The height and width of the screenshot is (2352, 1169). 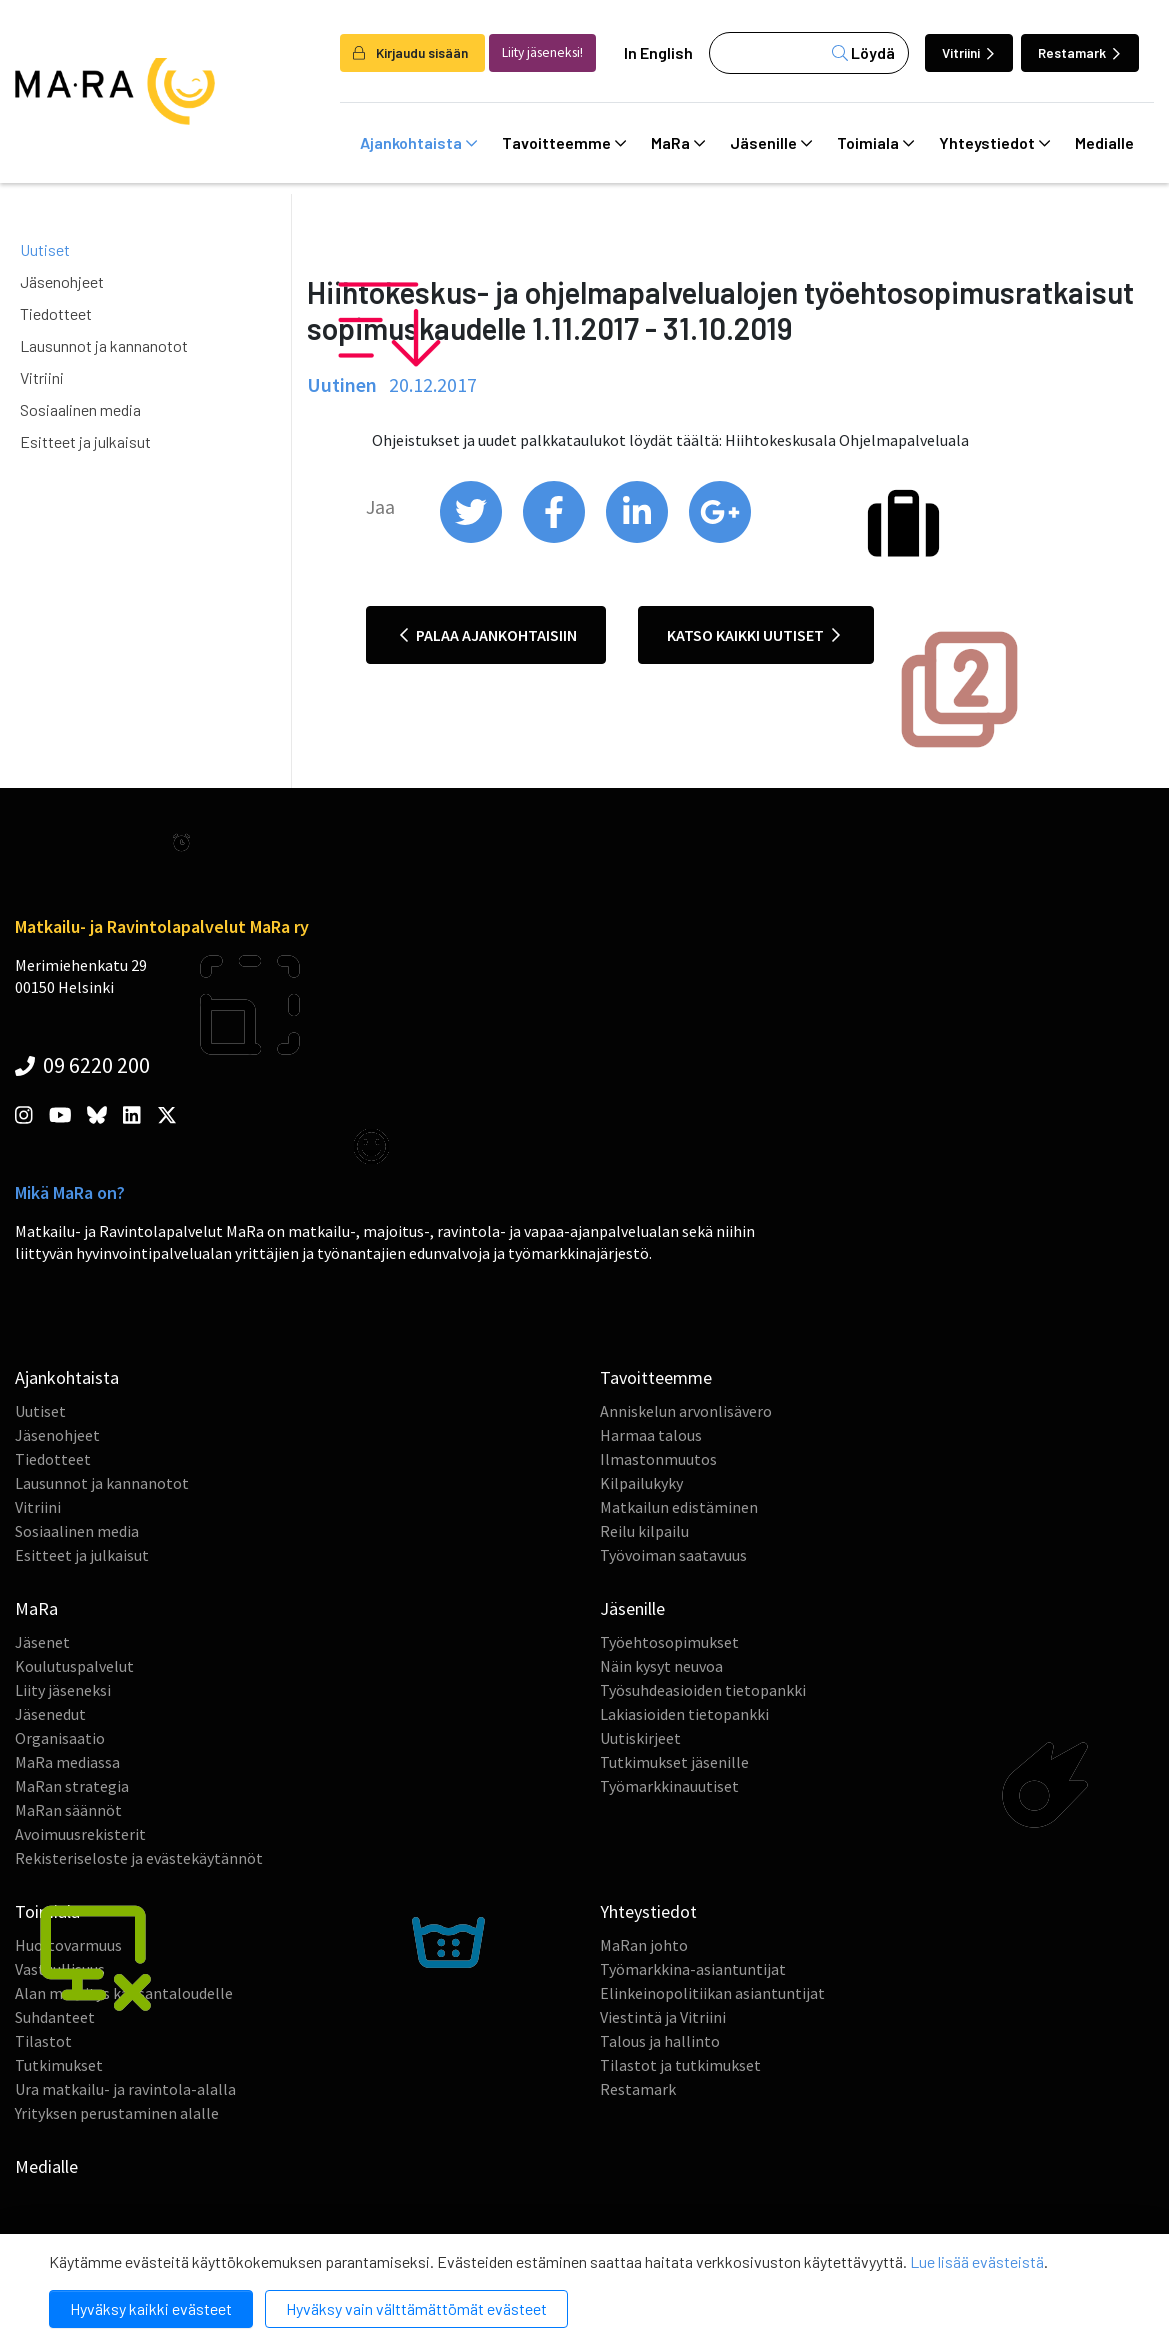 I want to click on wash at medium-high temperature setting, so click(x=448, y=1942).